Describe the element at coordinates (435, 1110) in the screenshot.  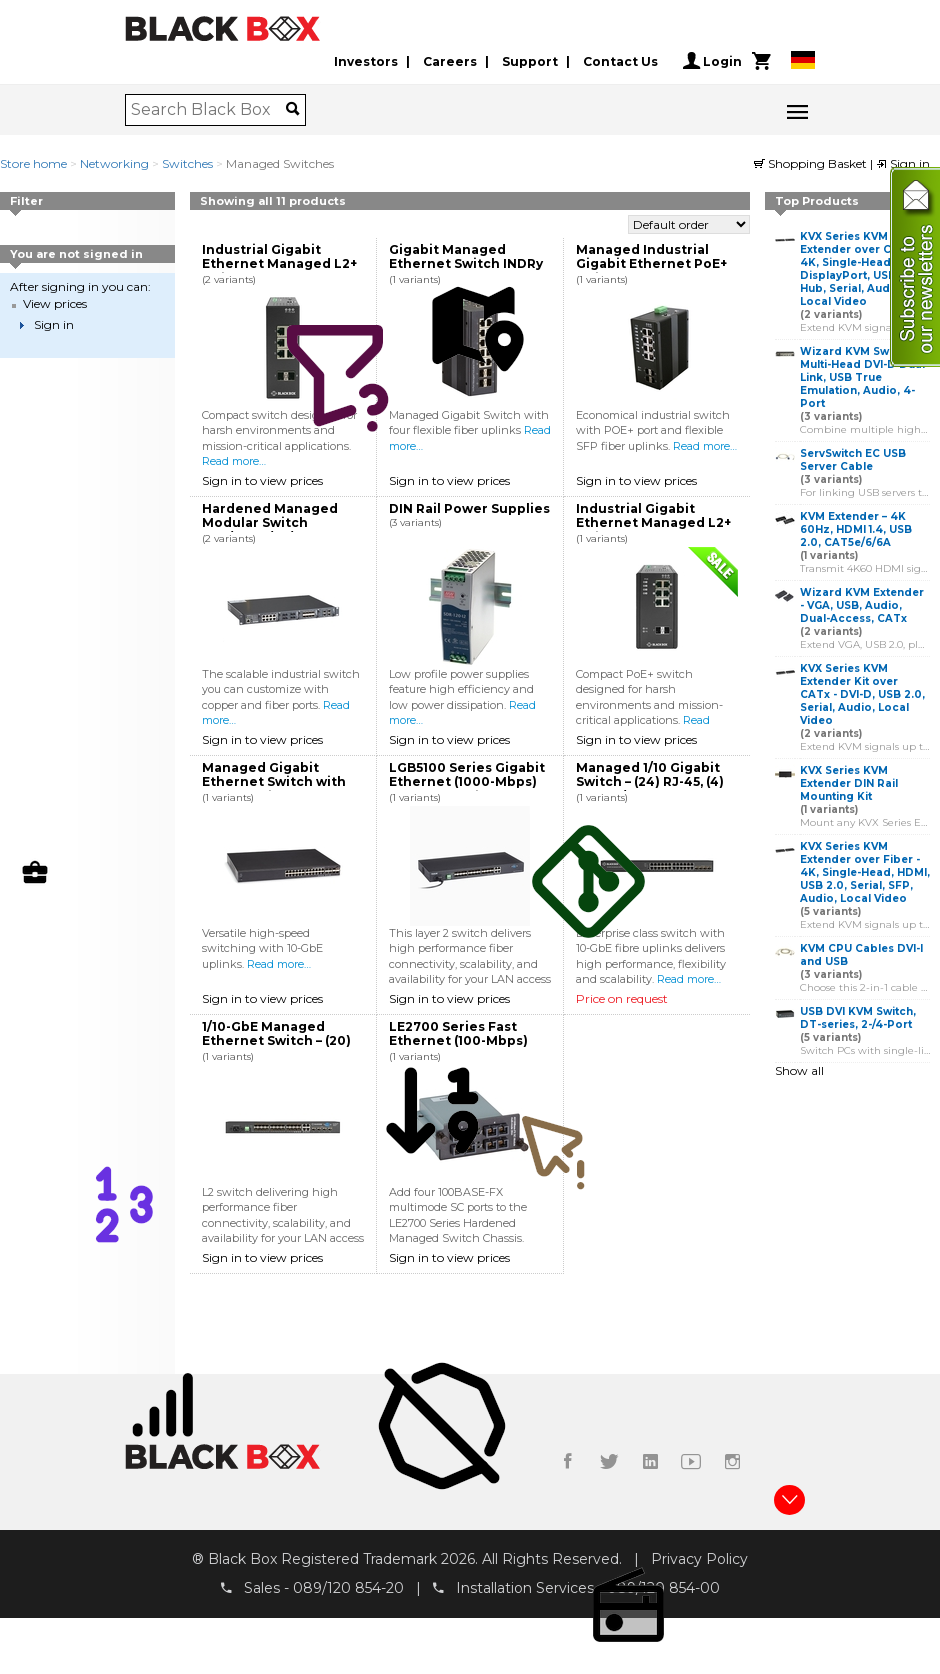
I see `sort numbers in ascending order` at that location.